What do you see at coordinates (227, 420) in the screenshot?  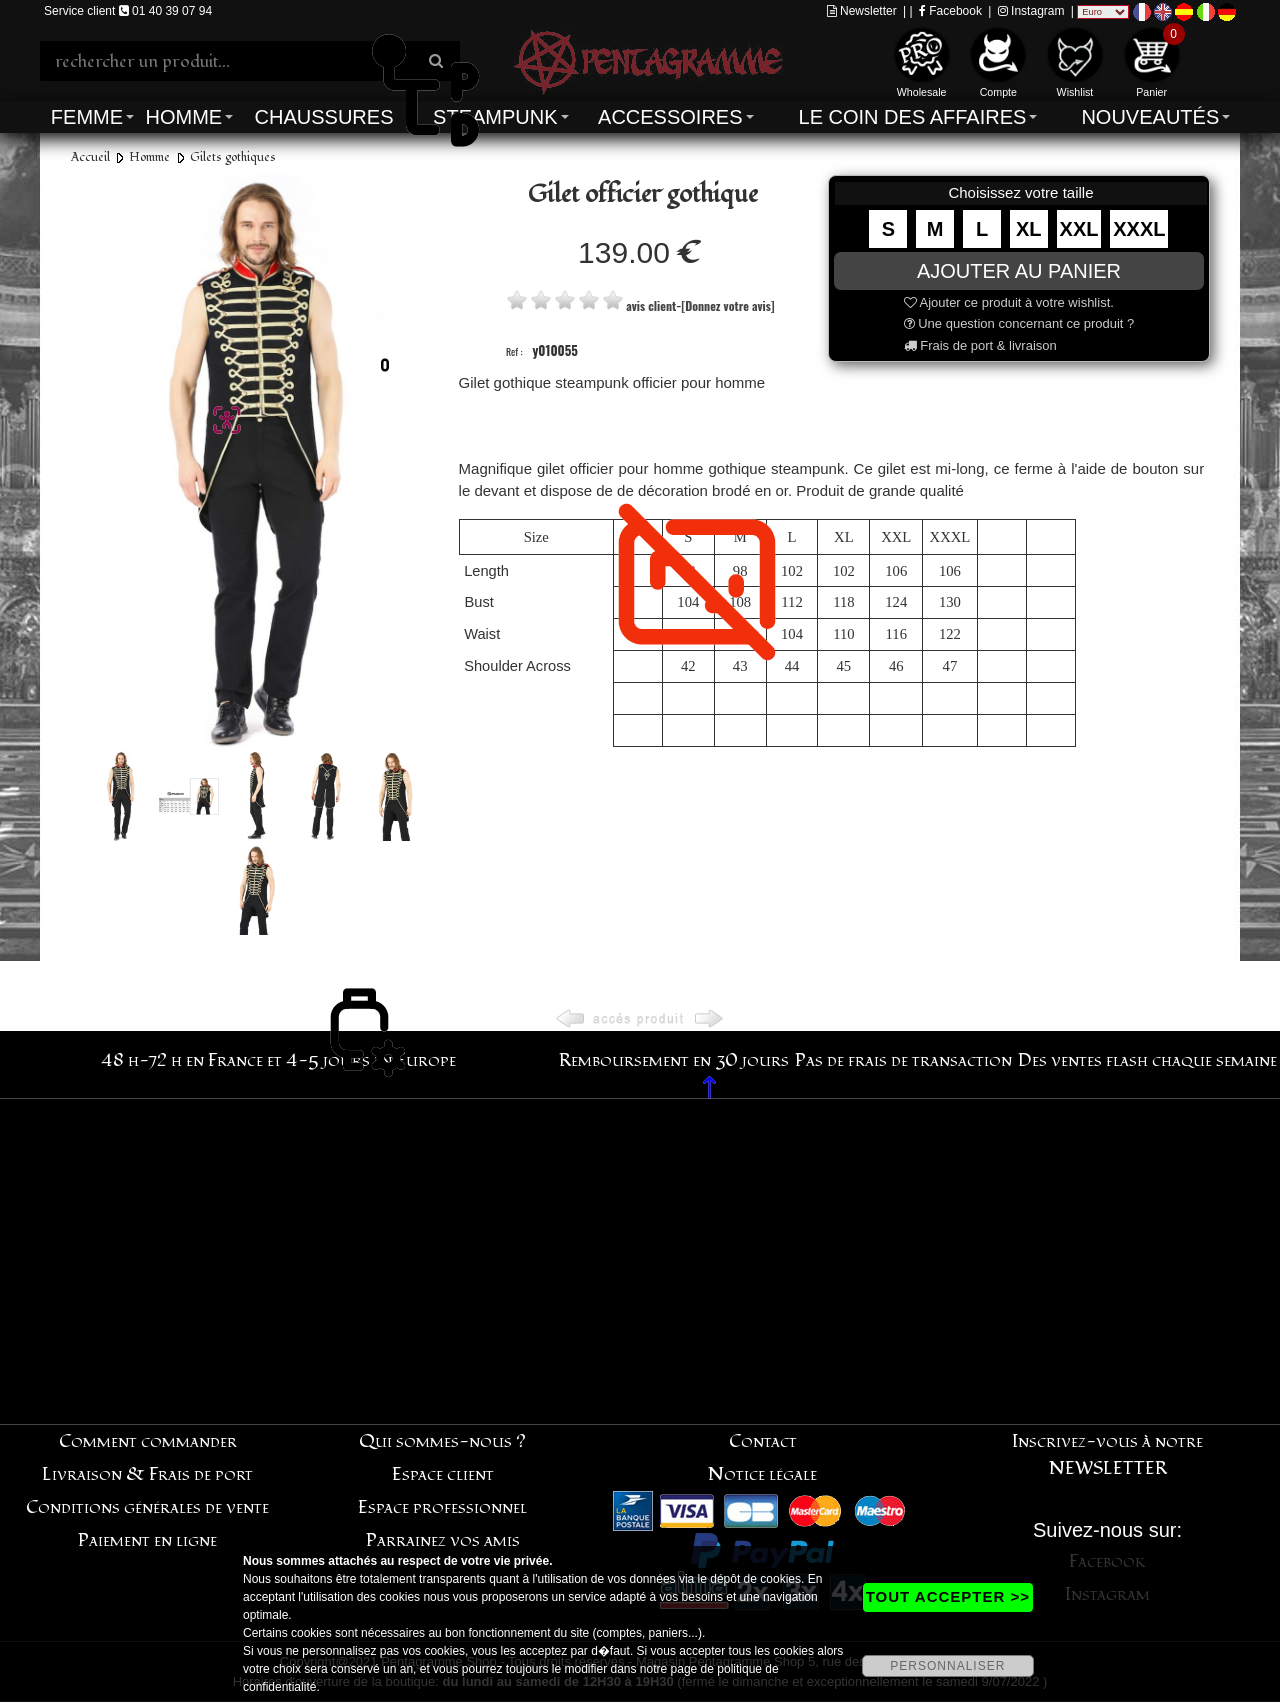 I see `scan or detect body position` at bounding box center [227, 420].